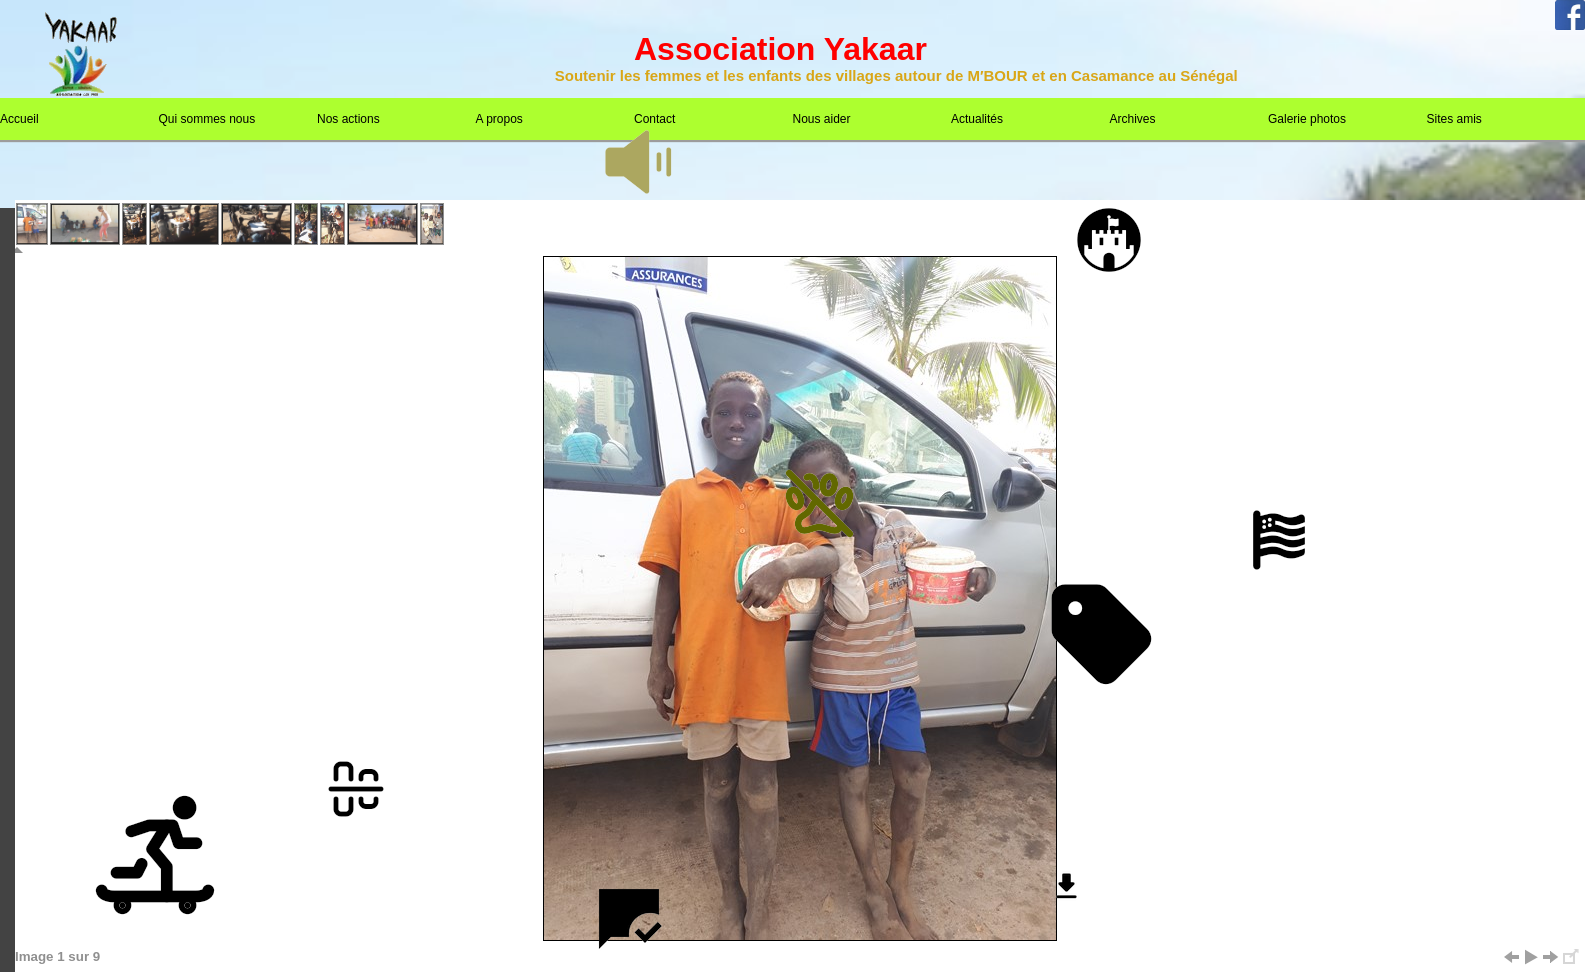  What do you see at coordinates (819, 503) in the screenshot?
I see `disable pet-friendly filter` at bounding box center [819, 503].